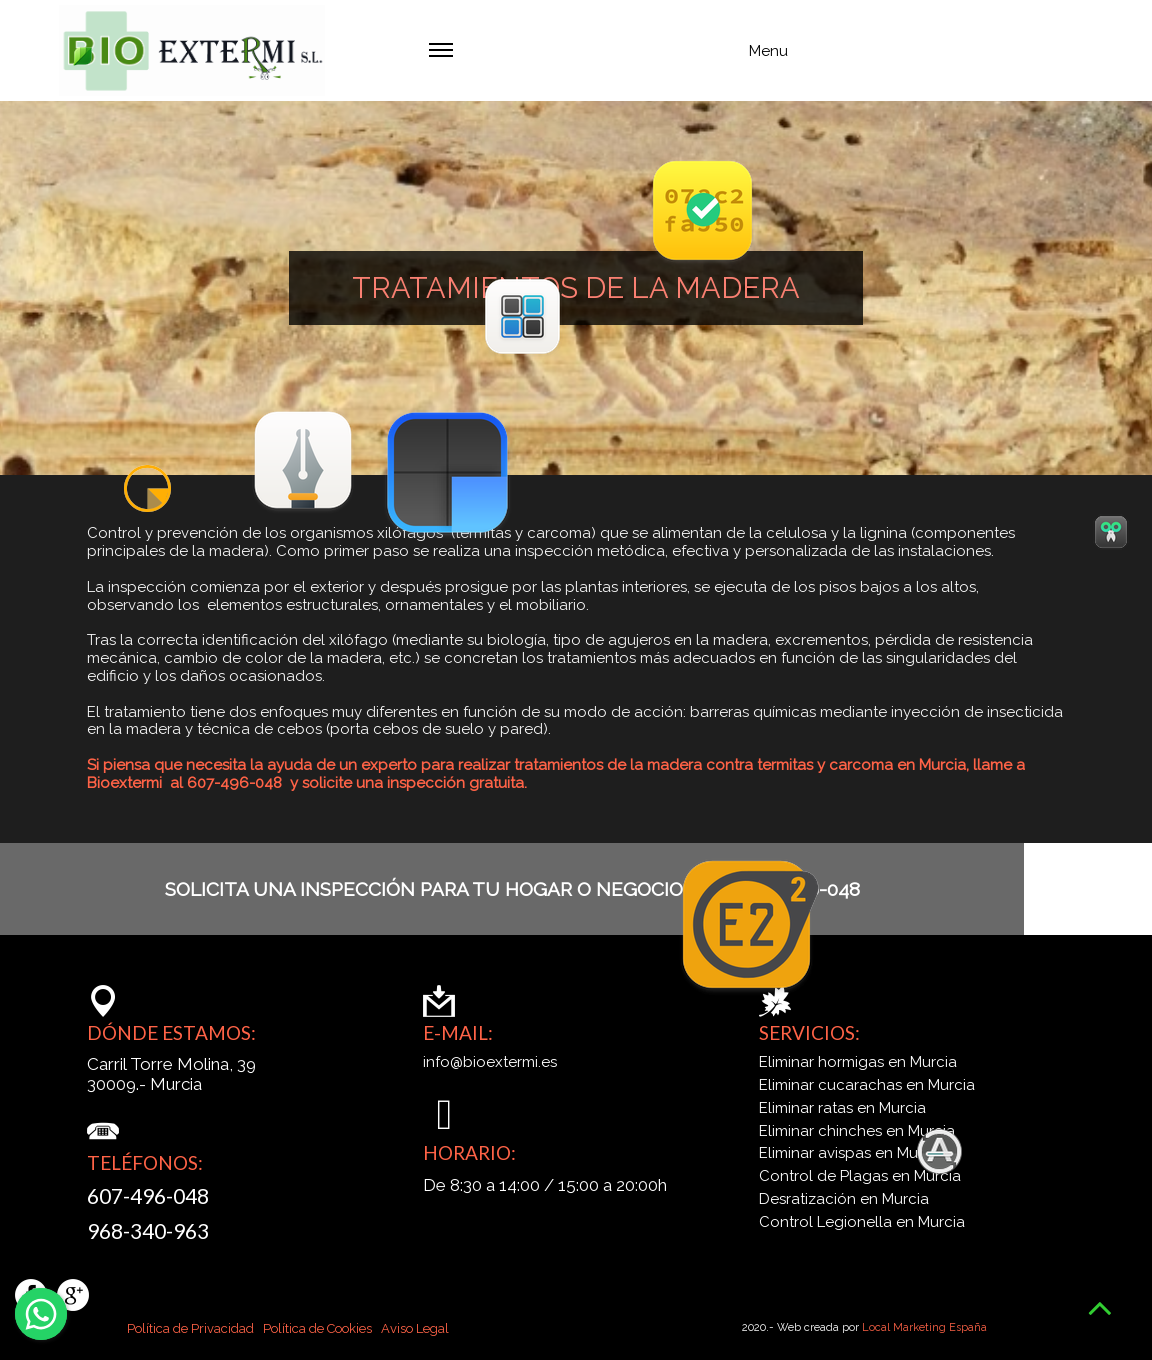 The height and width of the screenshot is (1360, 1152). Describe the element at coordinates (522, 316) in the screenshot. I see `open the lightsoff puzzle game` at that location.